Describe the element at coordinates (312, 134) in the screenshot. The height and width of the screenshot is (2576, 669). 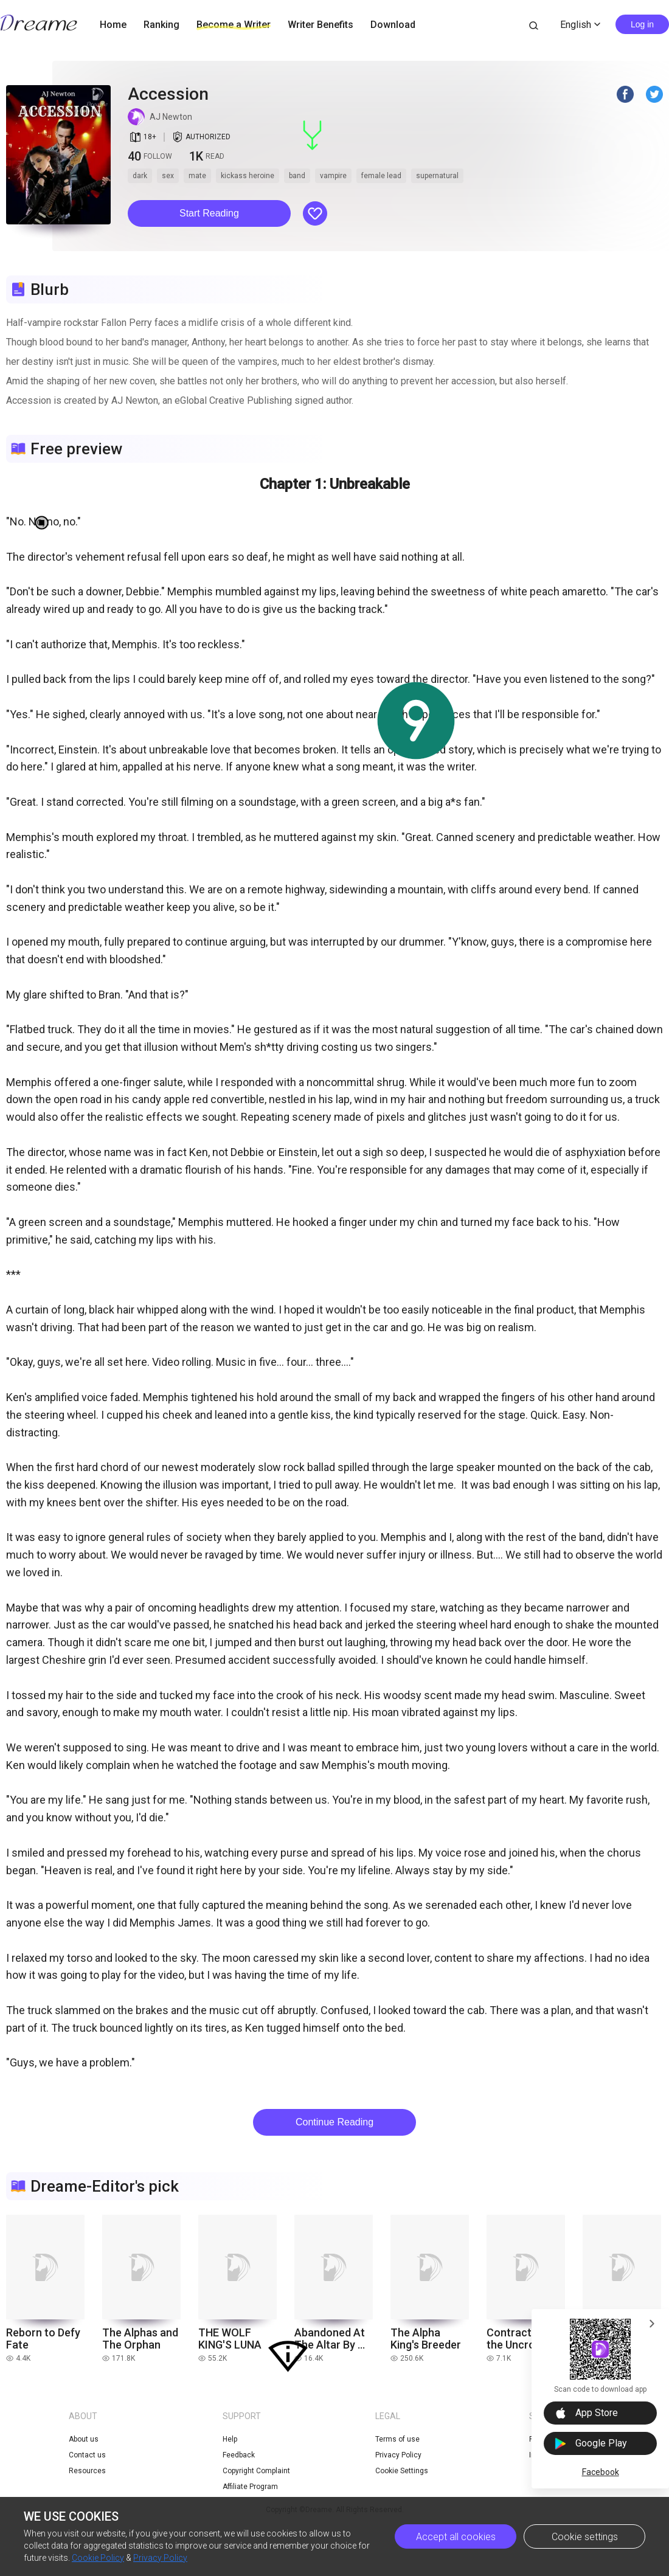
I see `merge items or branches together` at that location.